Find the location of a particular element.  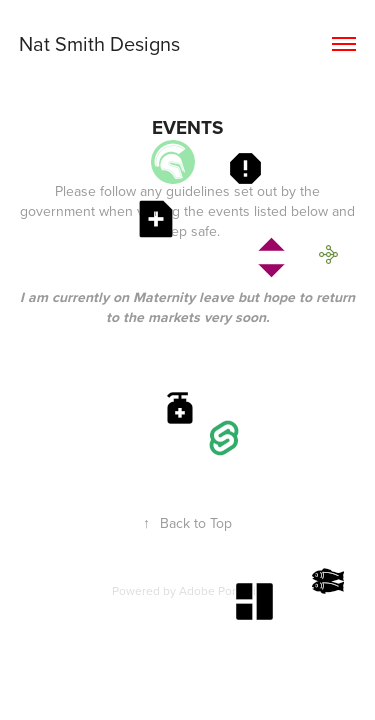

indicates spam or junk content is located at coordinates (245, 168).